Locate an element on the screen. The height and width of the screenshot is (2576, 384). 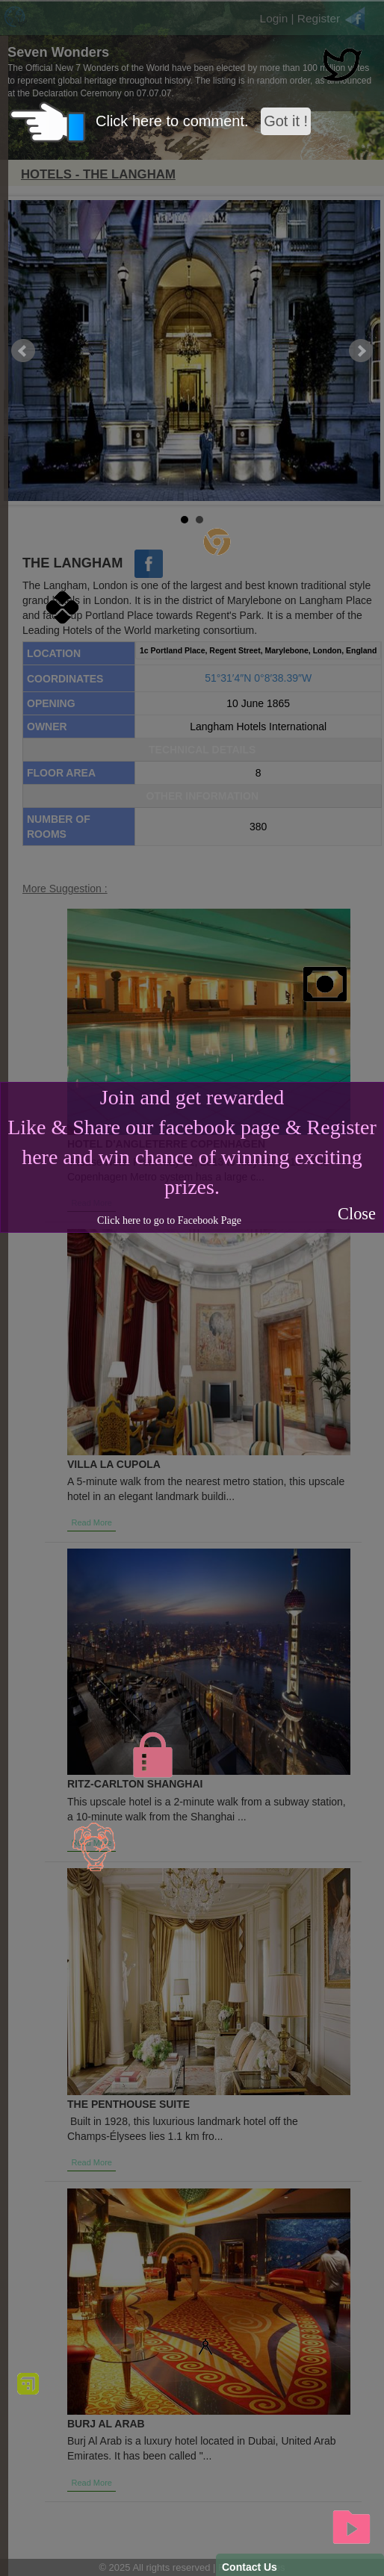
pay with pix instant payment is located at coordinates (62, 607).